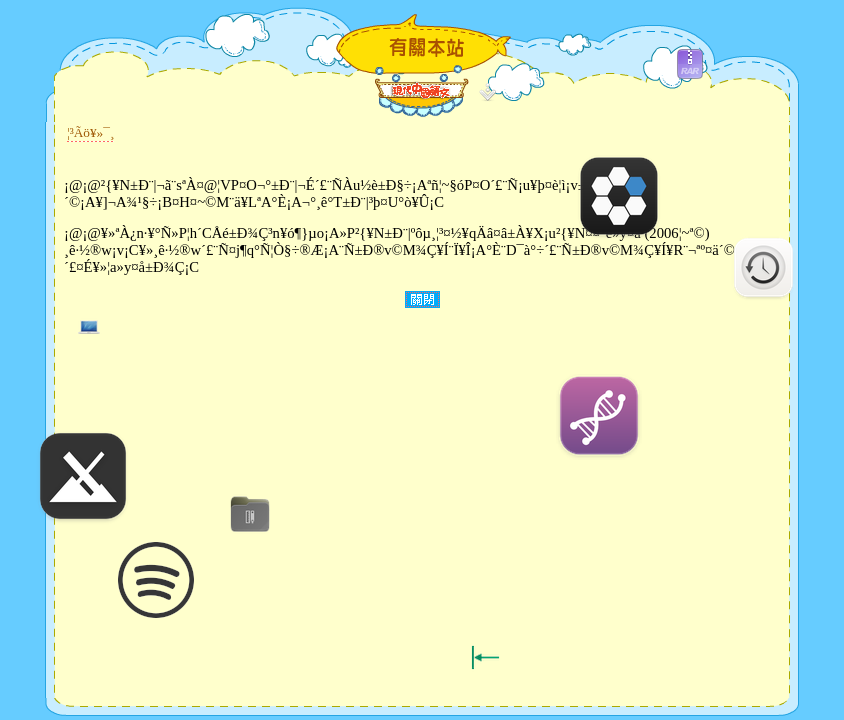 This screenshot has height=720, width=844. I want to click on open spotify, so click(156, 580).